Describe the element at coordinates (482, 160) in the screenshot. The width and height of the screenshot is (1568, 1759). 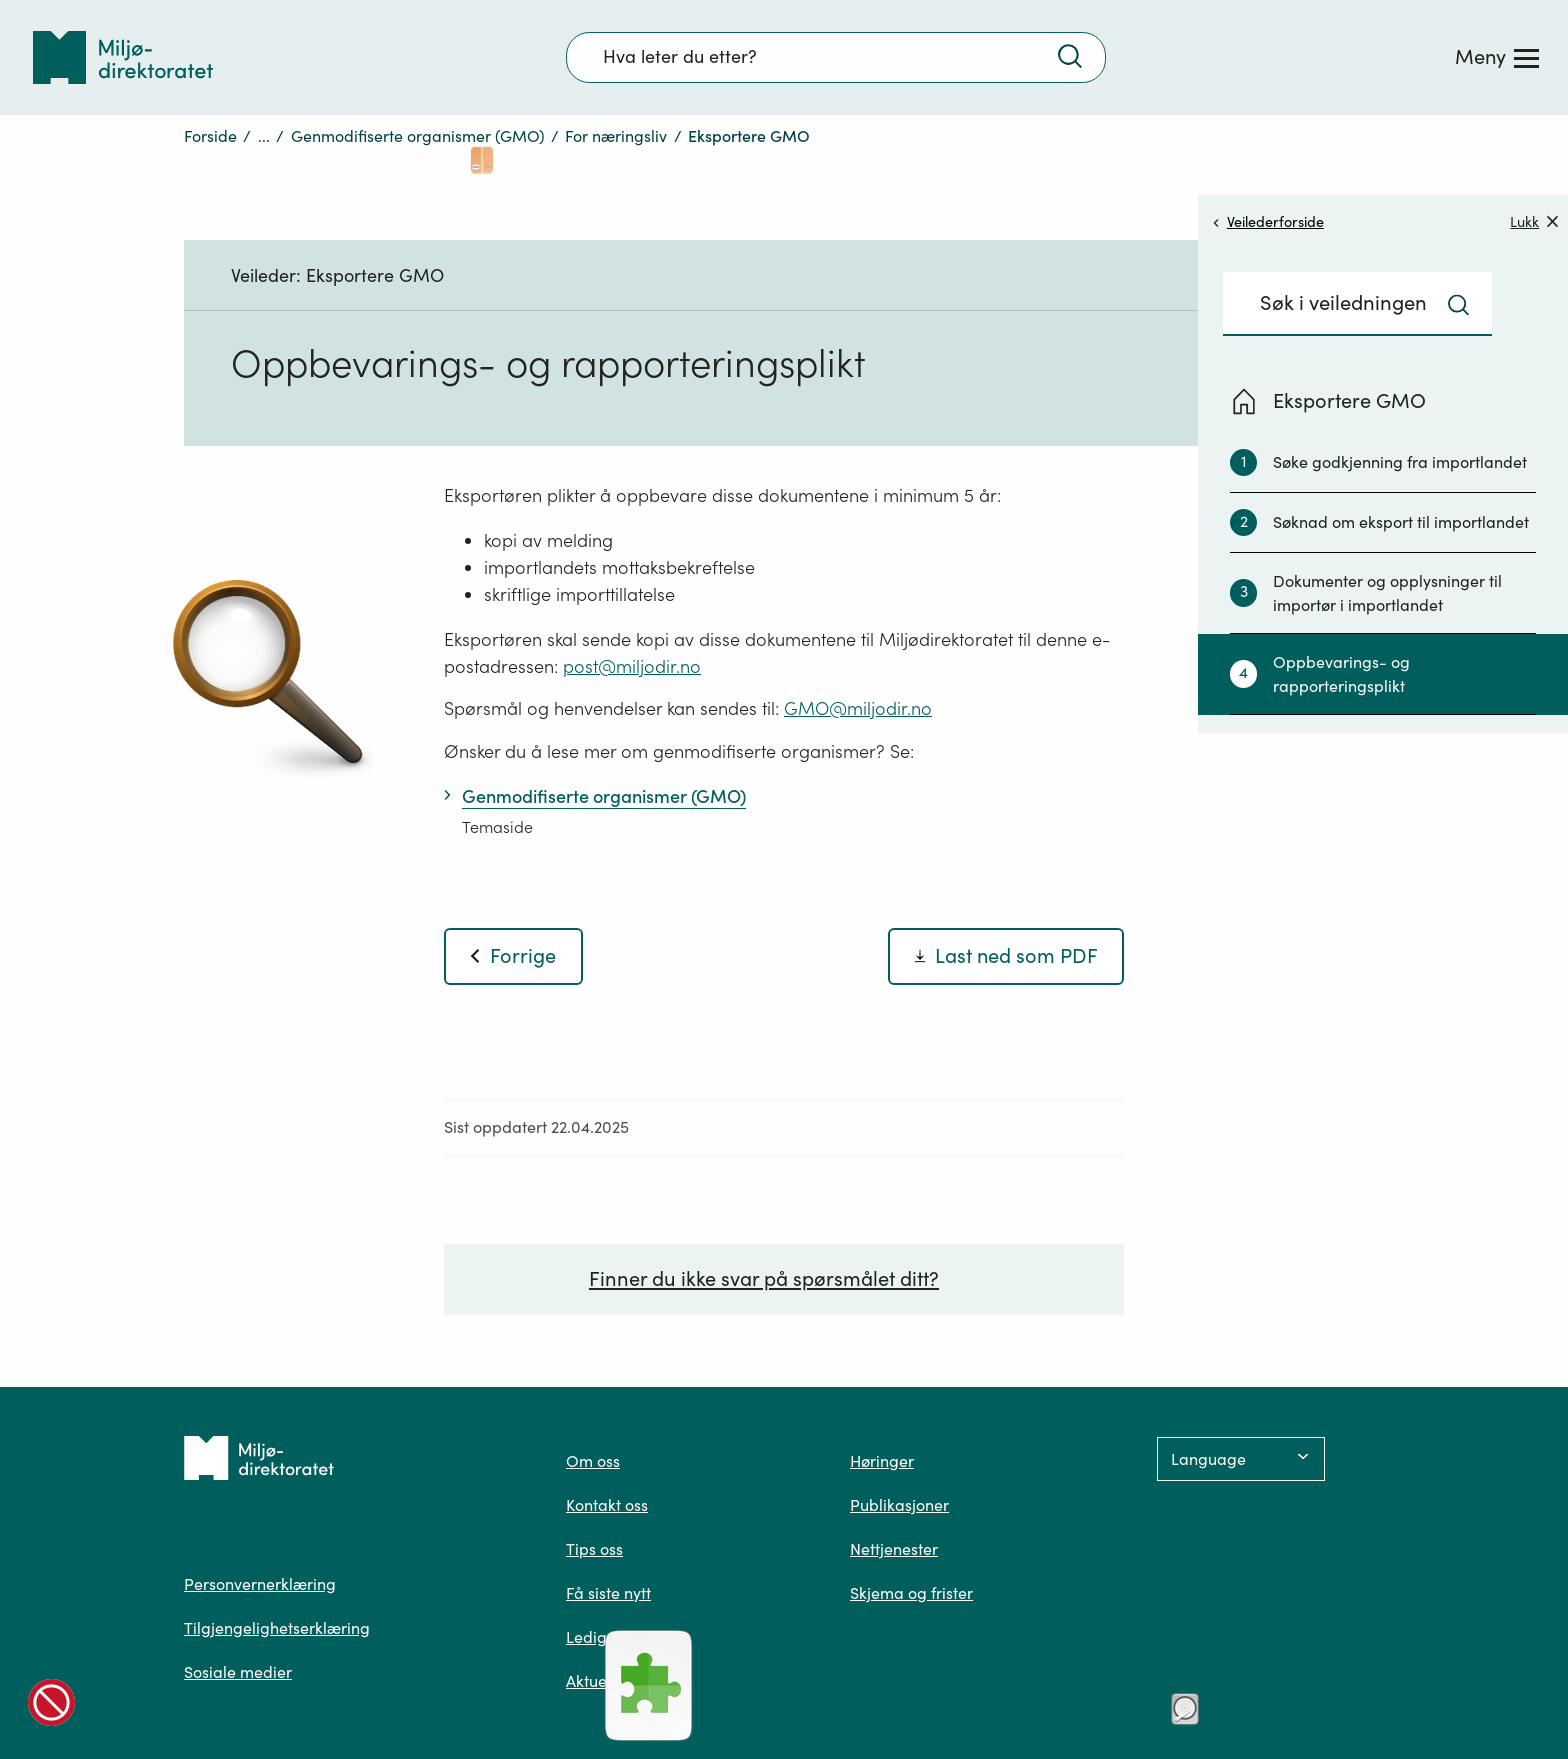
I see `compressed or archived file type indicator` at that location.